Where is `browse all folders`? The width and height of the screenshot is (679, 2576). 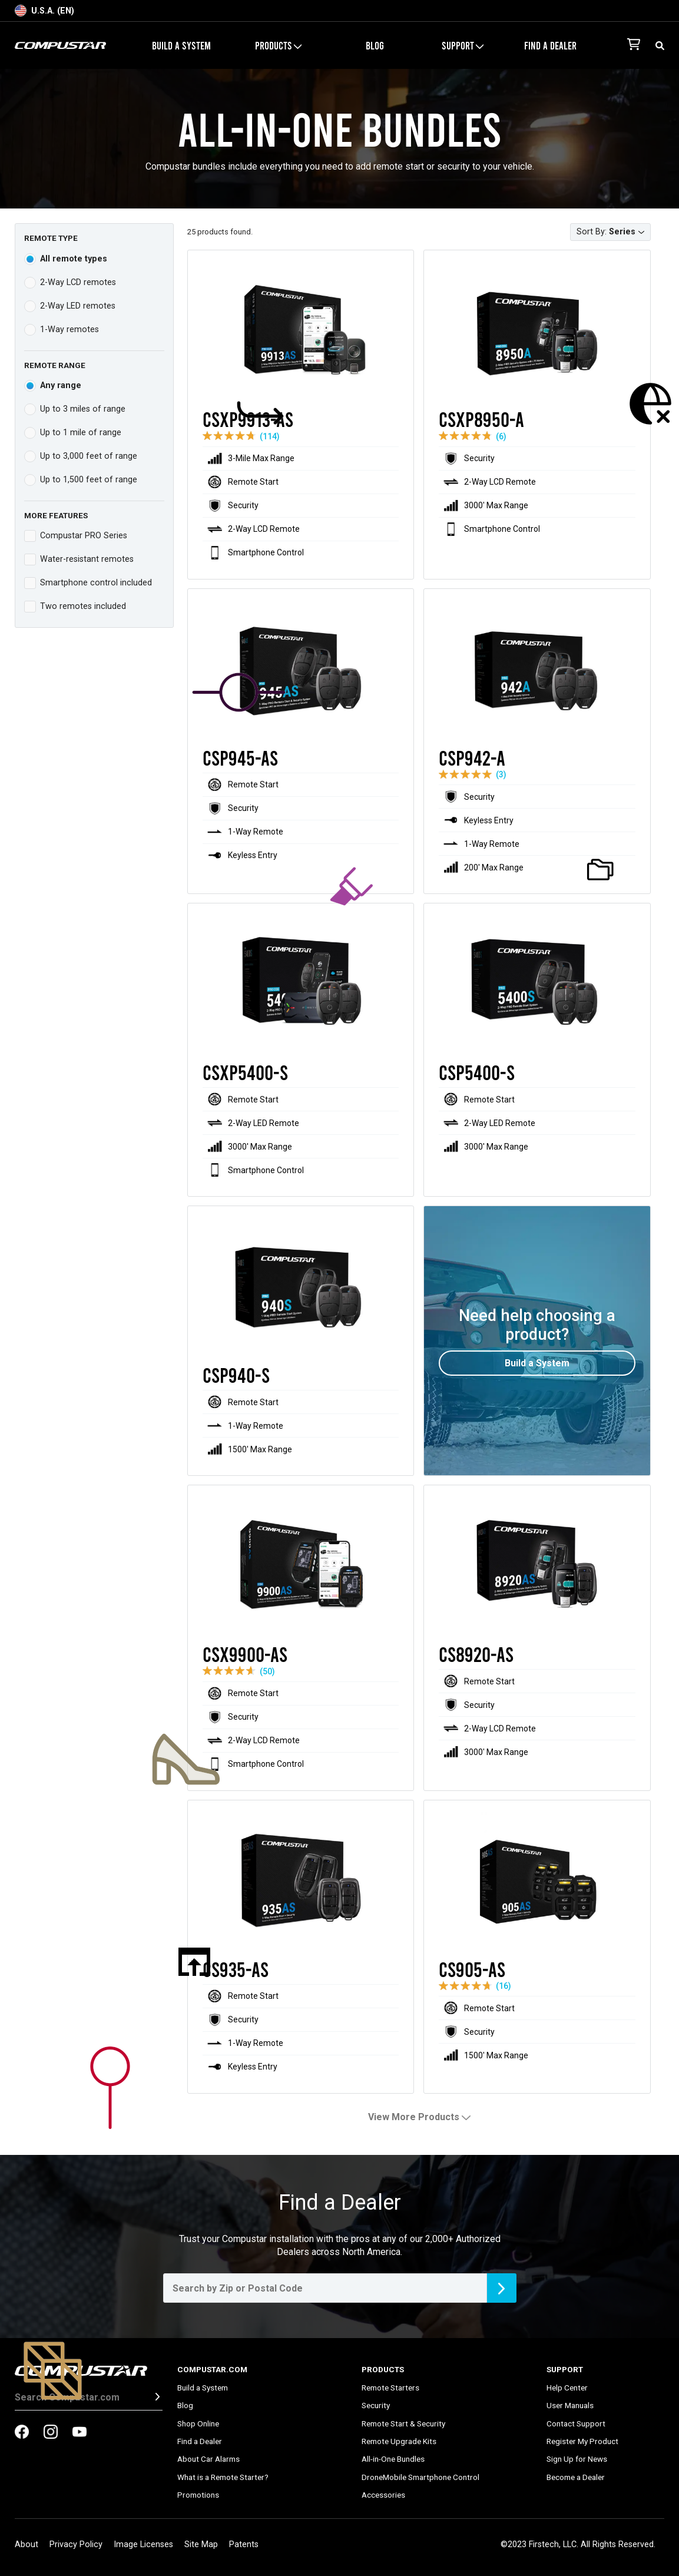
browse all folders is located at coordinates (599, 869).